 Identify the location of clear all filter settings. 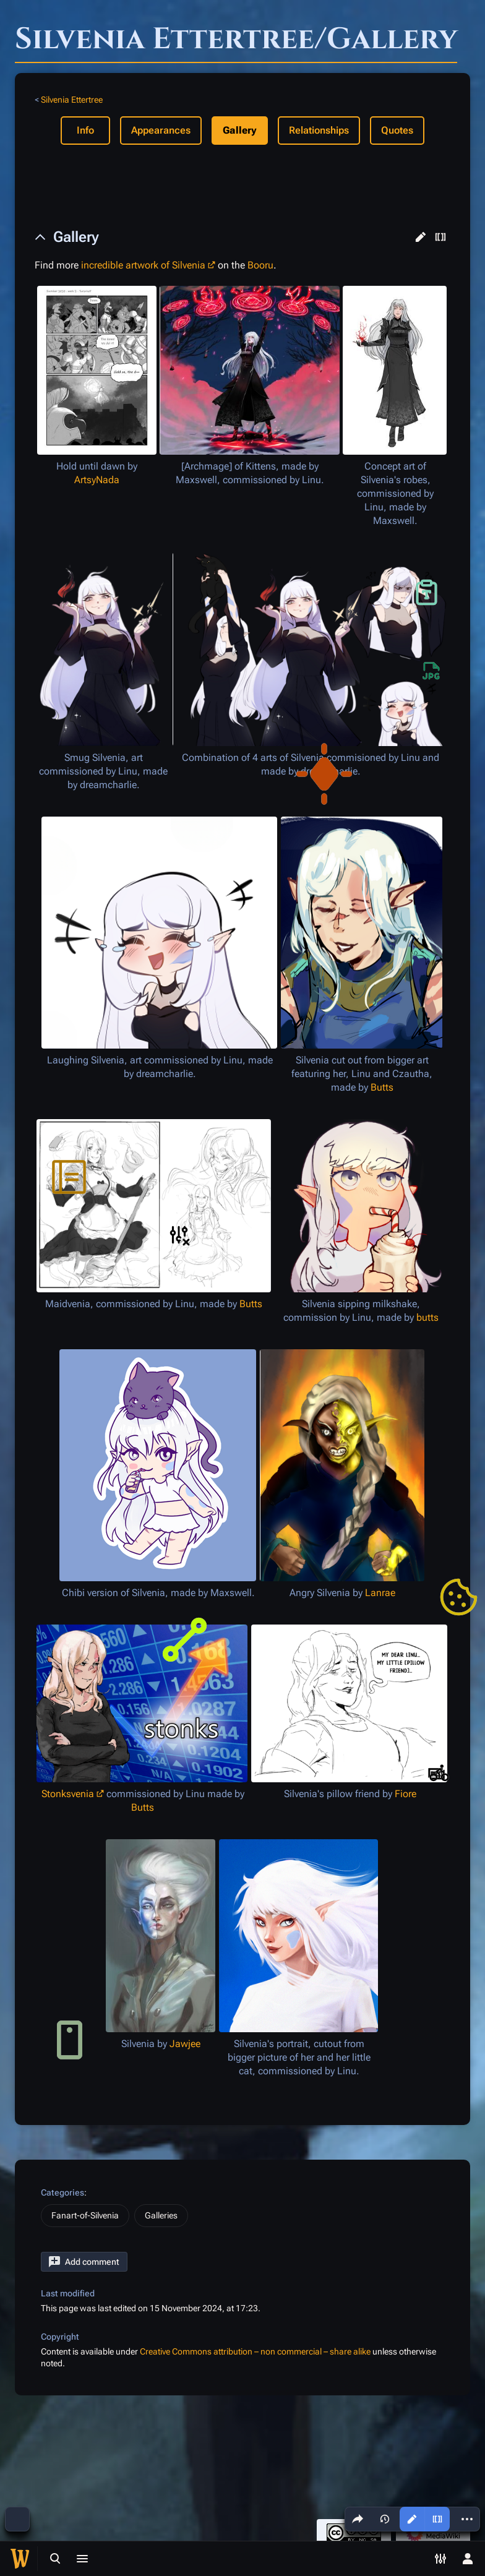
(179, 1235).